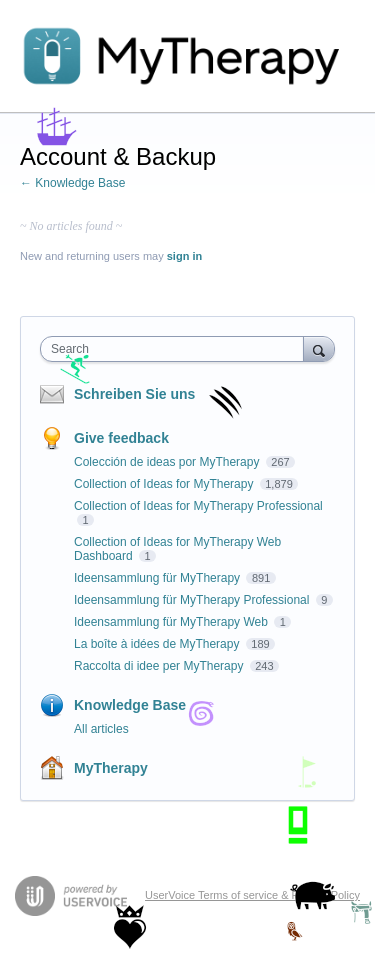 This screenshot has height=956, width=375. Describe the element at coordinates (361, 912) in the screenshot. I see `equip saddle to mount` at that location.